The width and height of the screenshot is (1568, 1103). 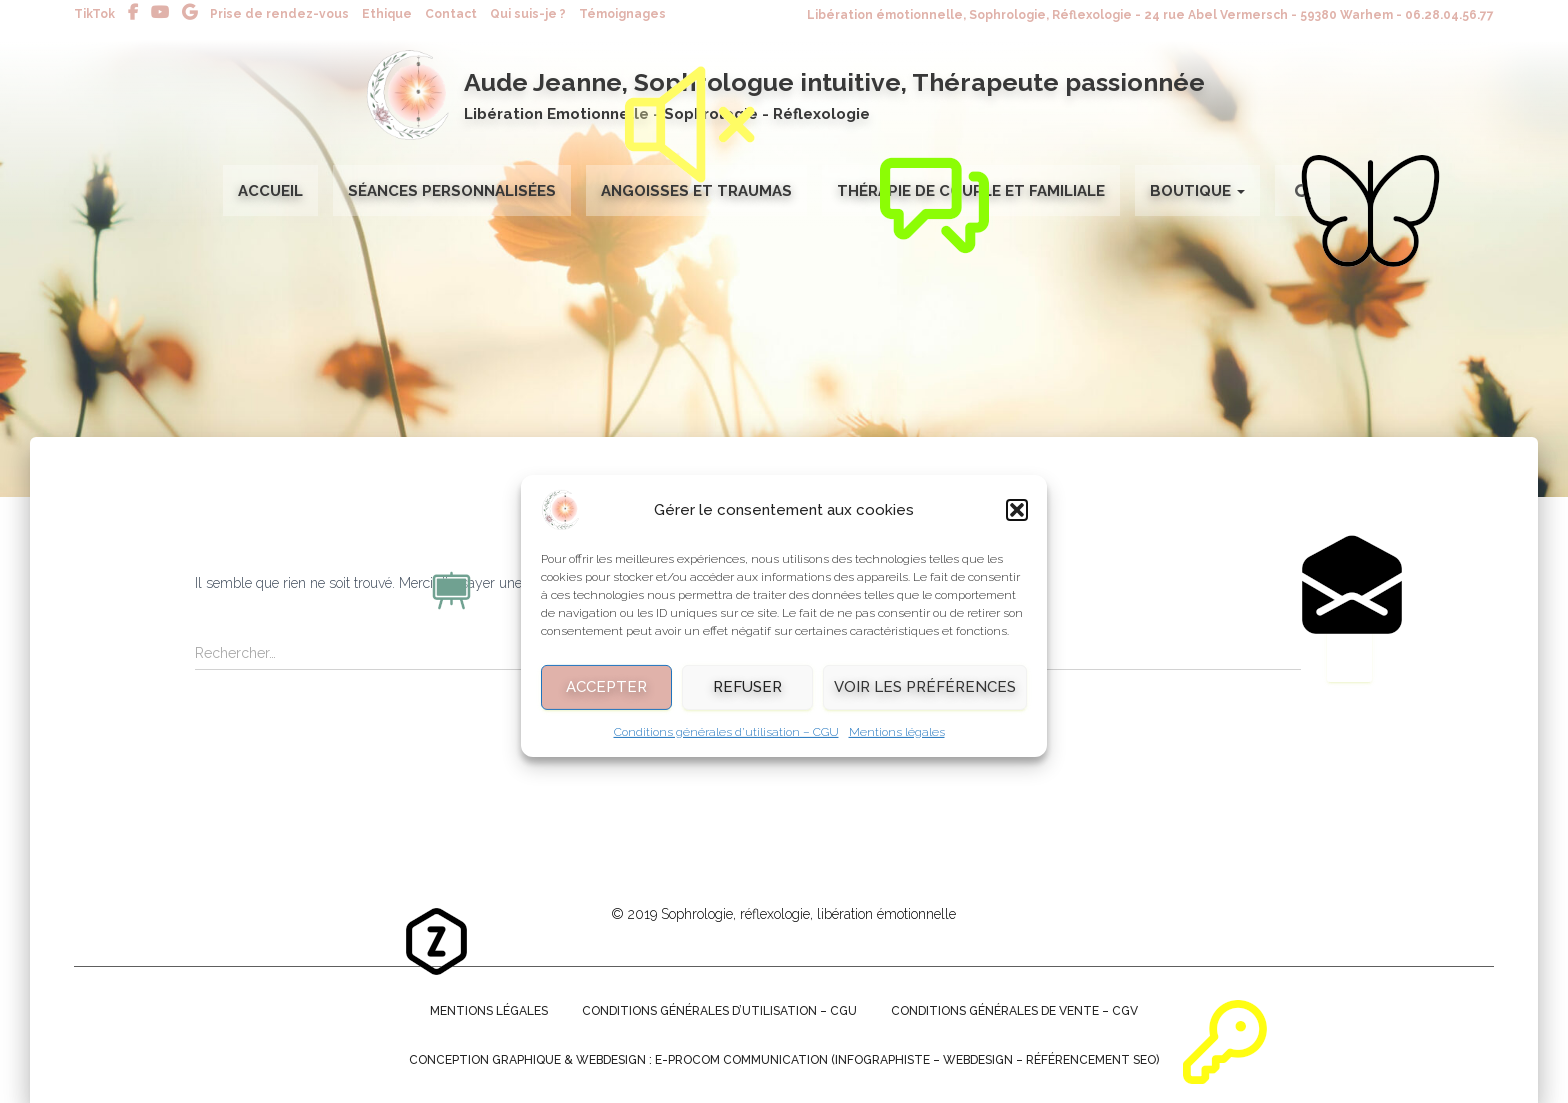 What do you see at coordinates (451, 590) in the screenshot?
I see `open presentation mode` at bounding box center [451, 590].